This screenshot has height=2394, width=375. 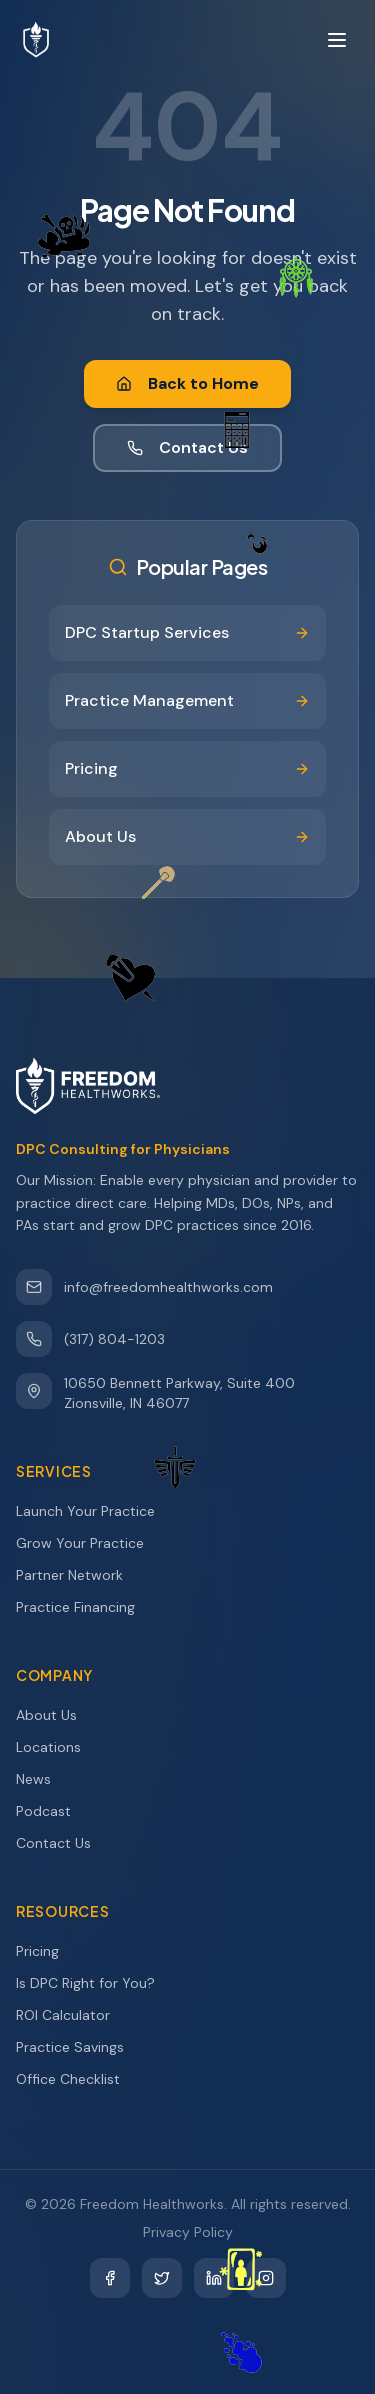 What do you see at coordinates (257, 543) in the screenshot?
I see `indicates a fire or flame effect in a game` at bounding box center [257, 543].